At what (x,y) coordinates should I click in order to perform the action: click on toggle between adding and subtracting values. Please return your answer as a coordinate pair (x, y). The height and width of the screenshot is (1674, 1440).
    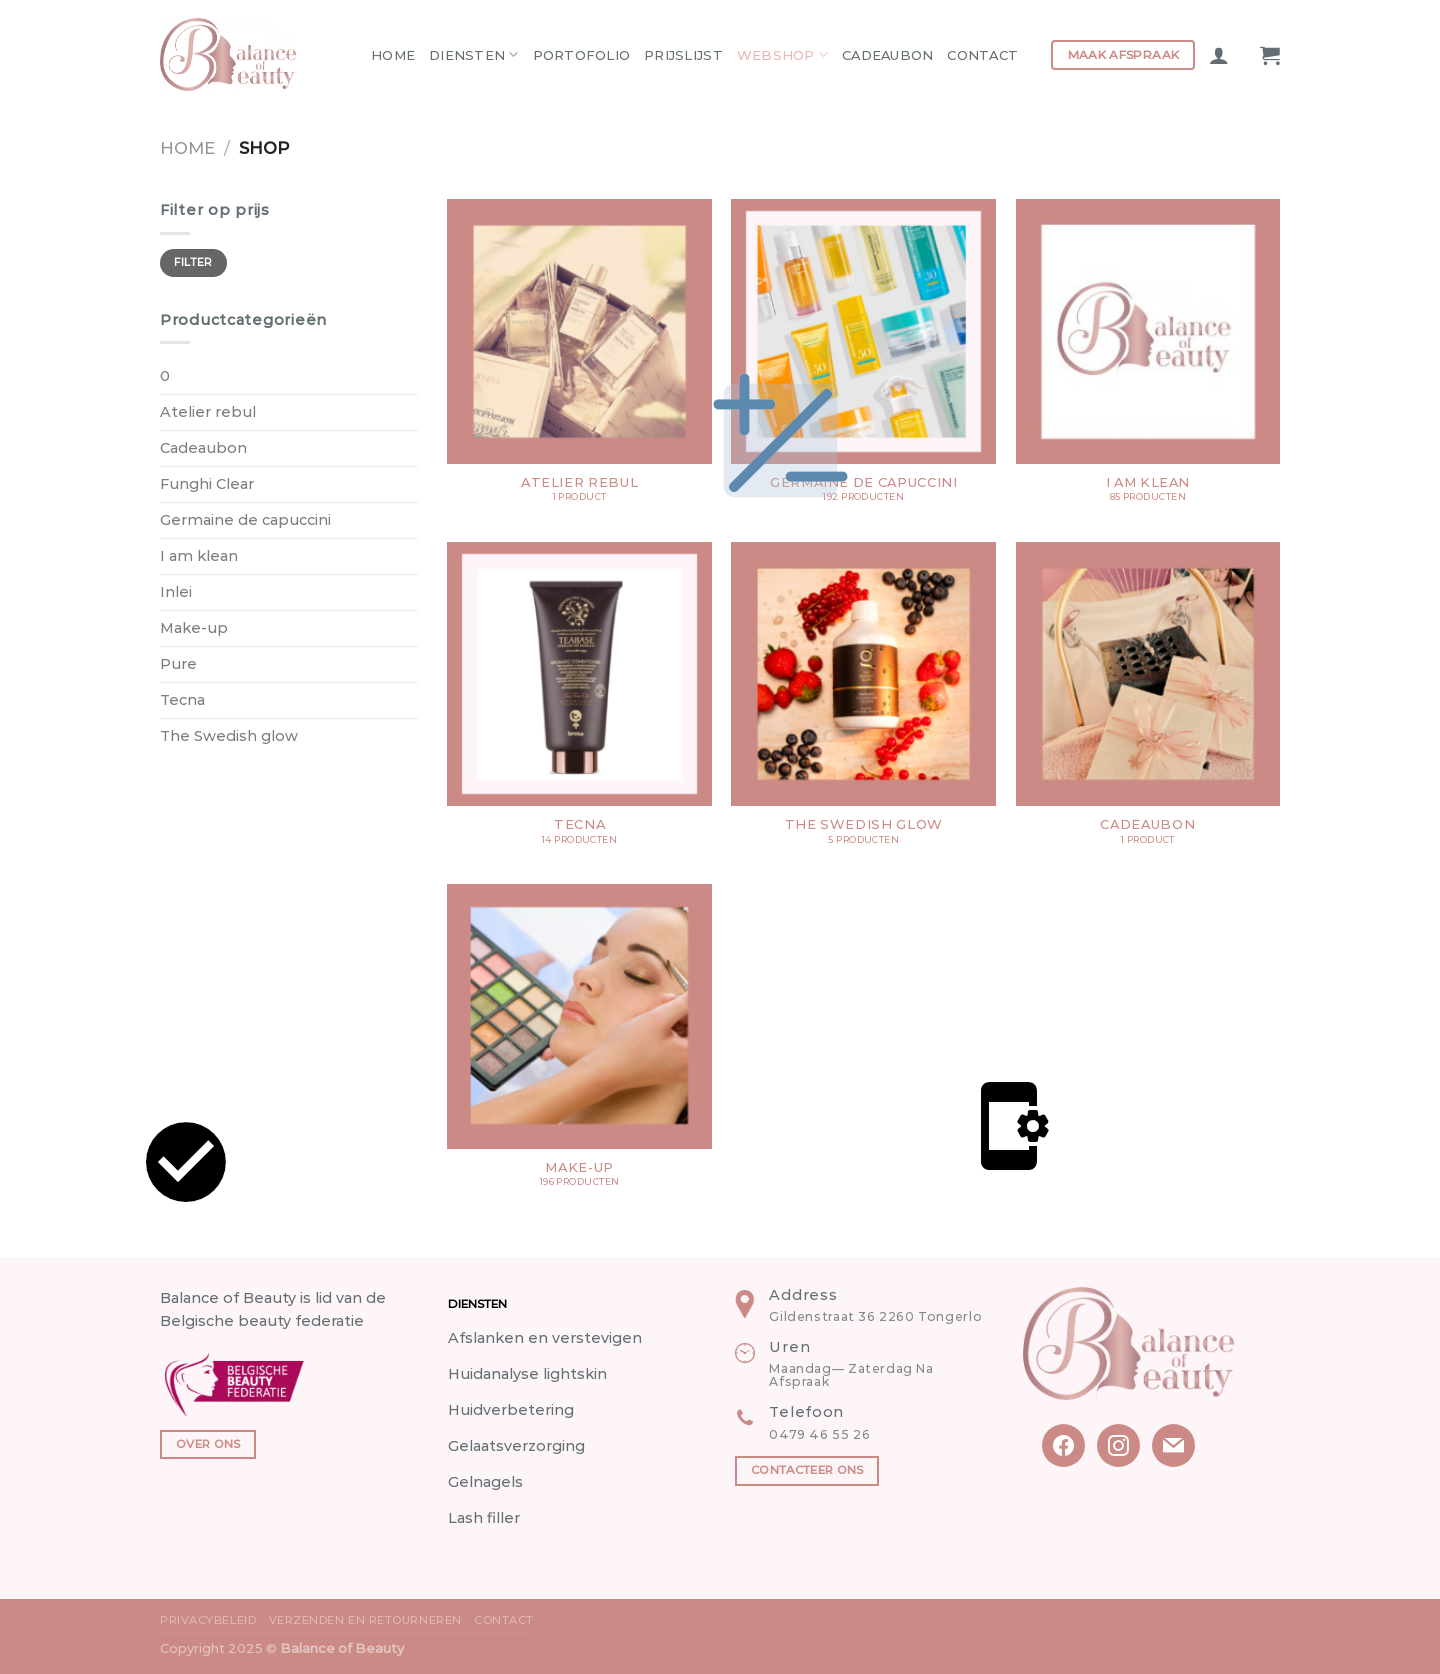
    Looking at the image, I should click on (780, 440).